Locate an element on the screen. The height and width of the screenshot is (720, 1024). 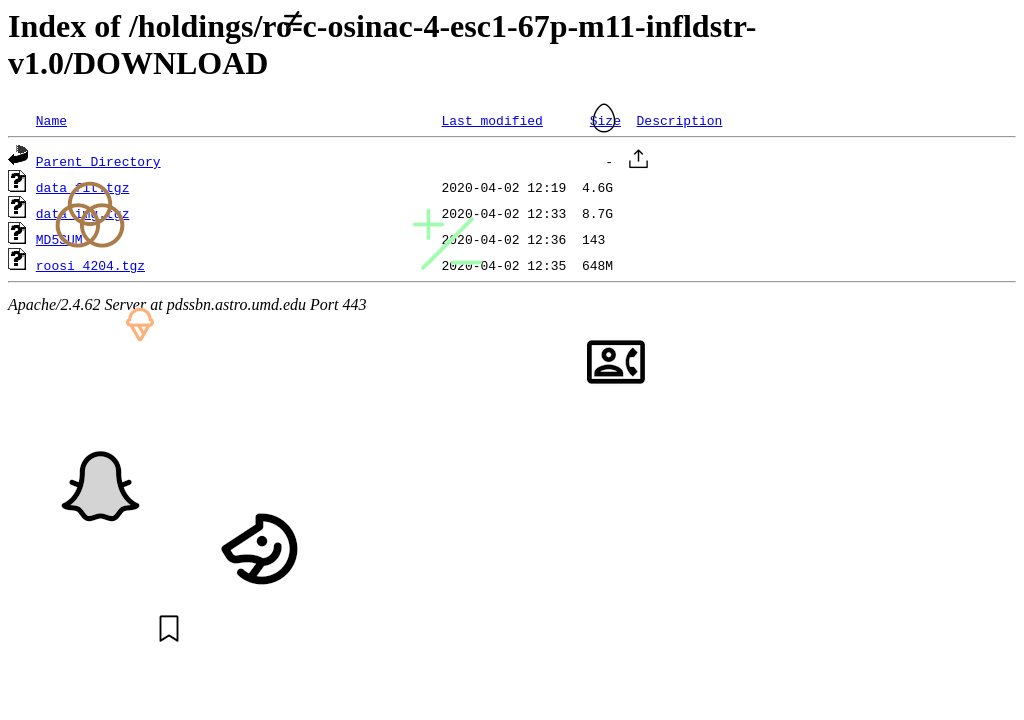
indicates egg or egg-related dietary information is located at coordinates (604, 118).